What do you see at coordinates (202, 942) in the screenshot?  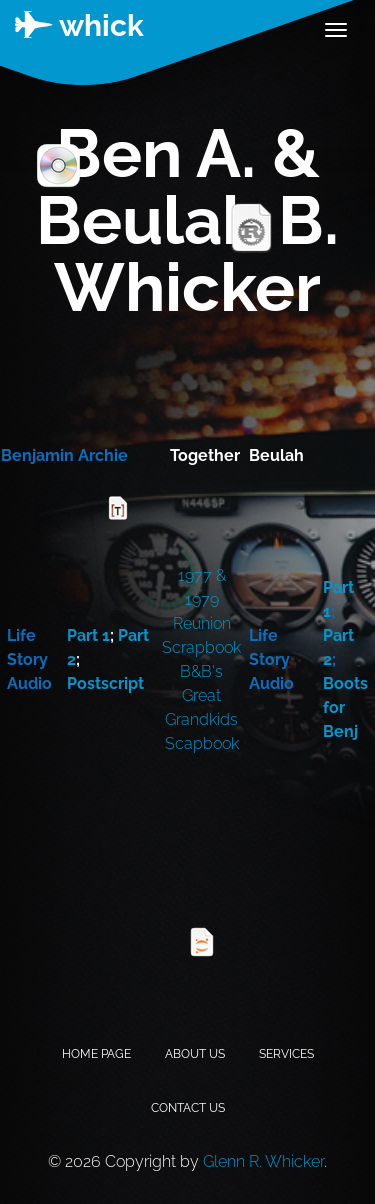 I see `jupyter notebook file` at bounding box center [202, 942].